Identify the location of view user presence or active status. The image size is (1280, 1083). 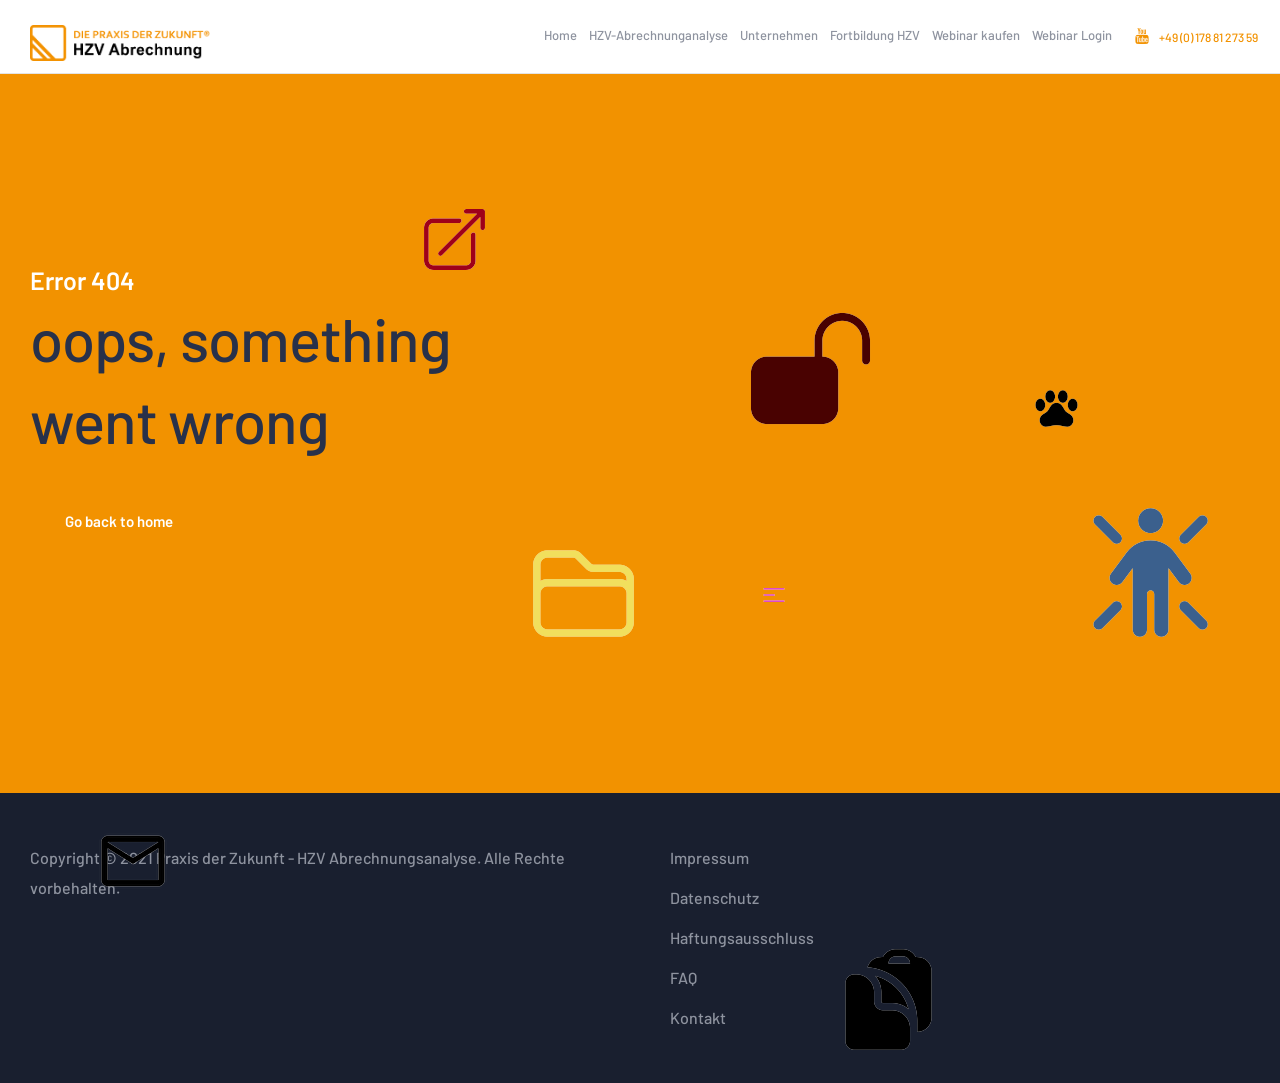
(1150, 572).